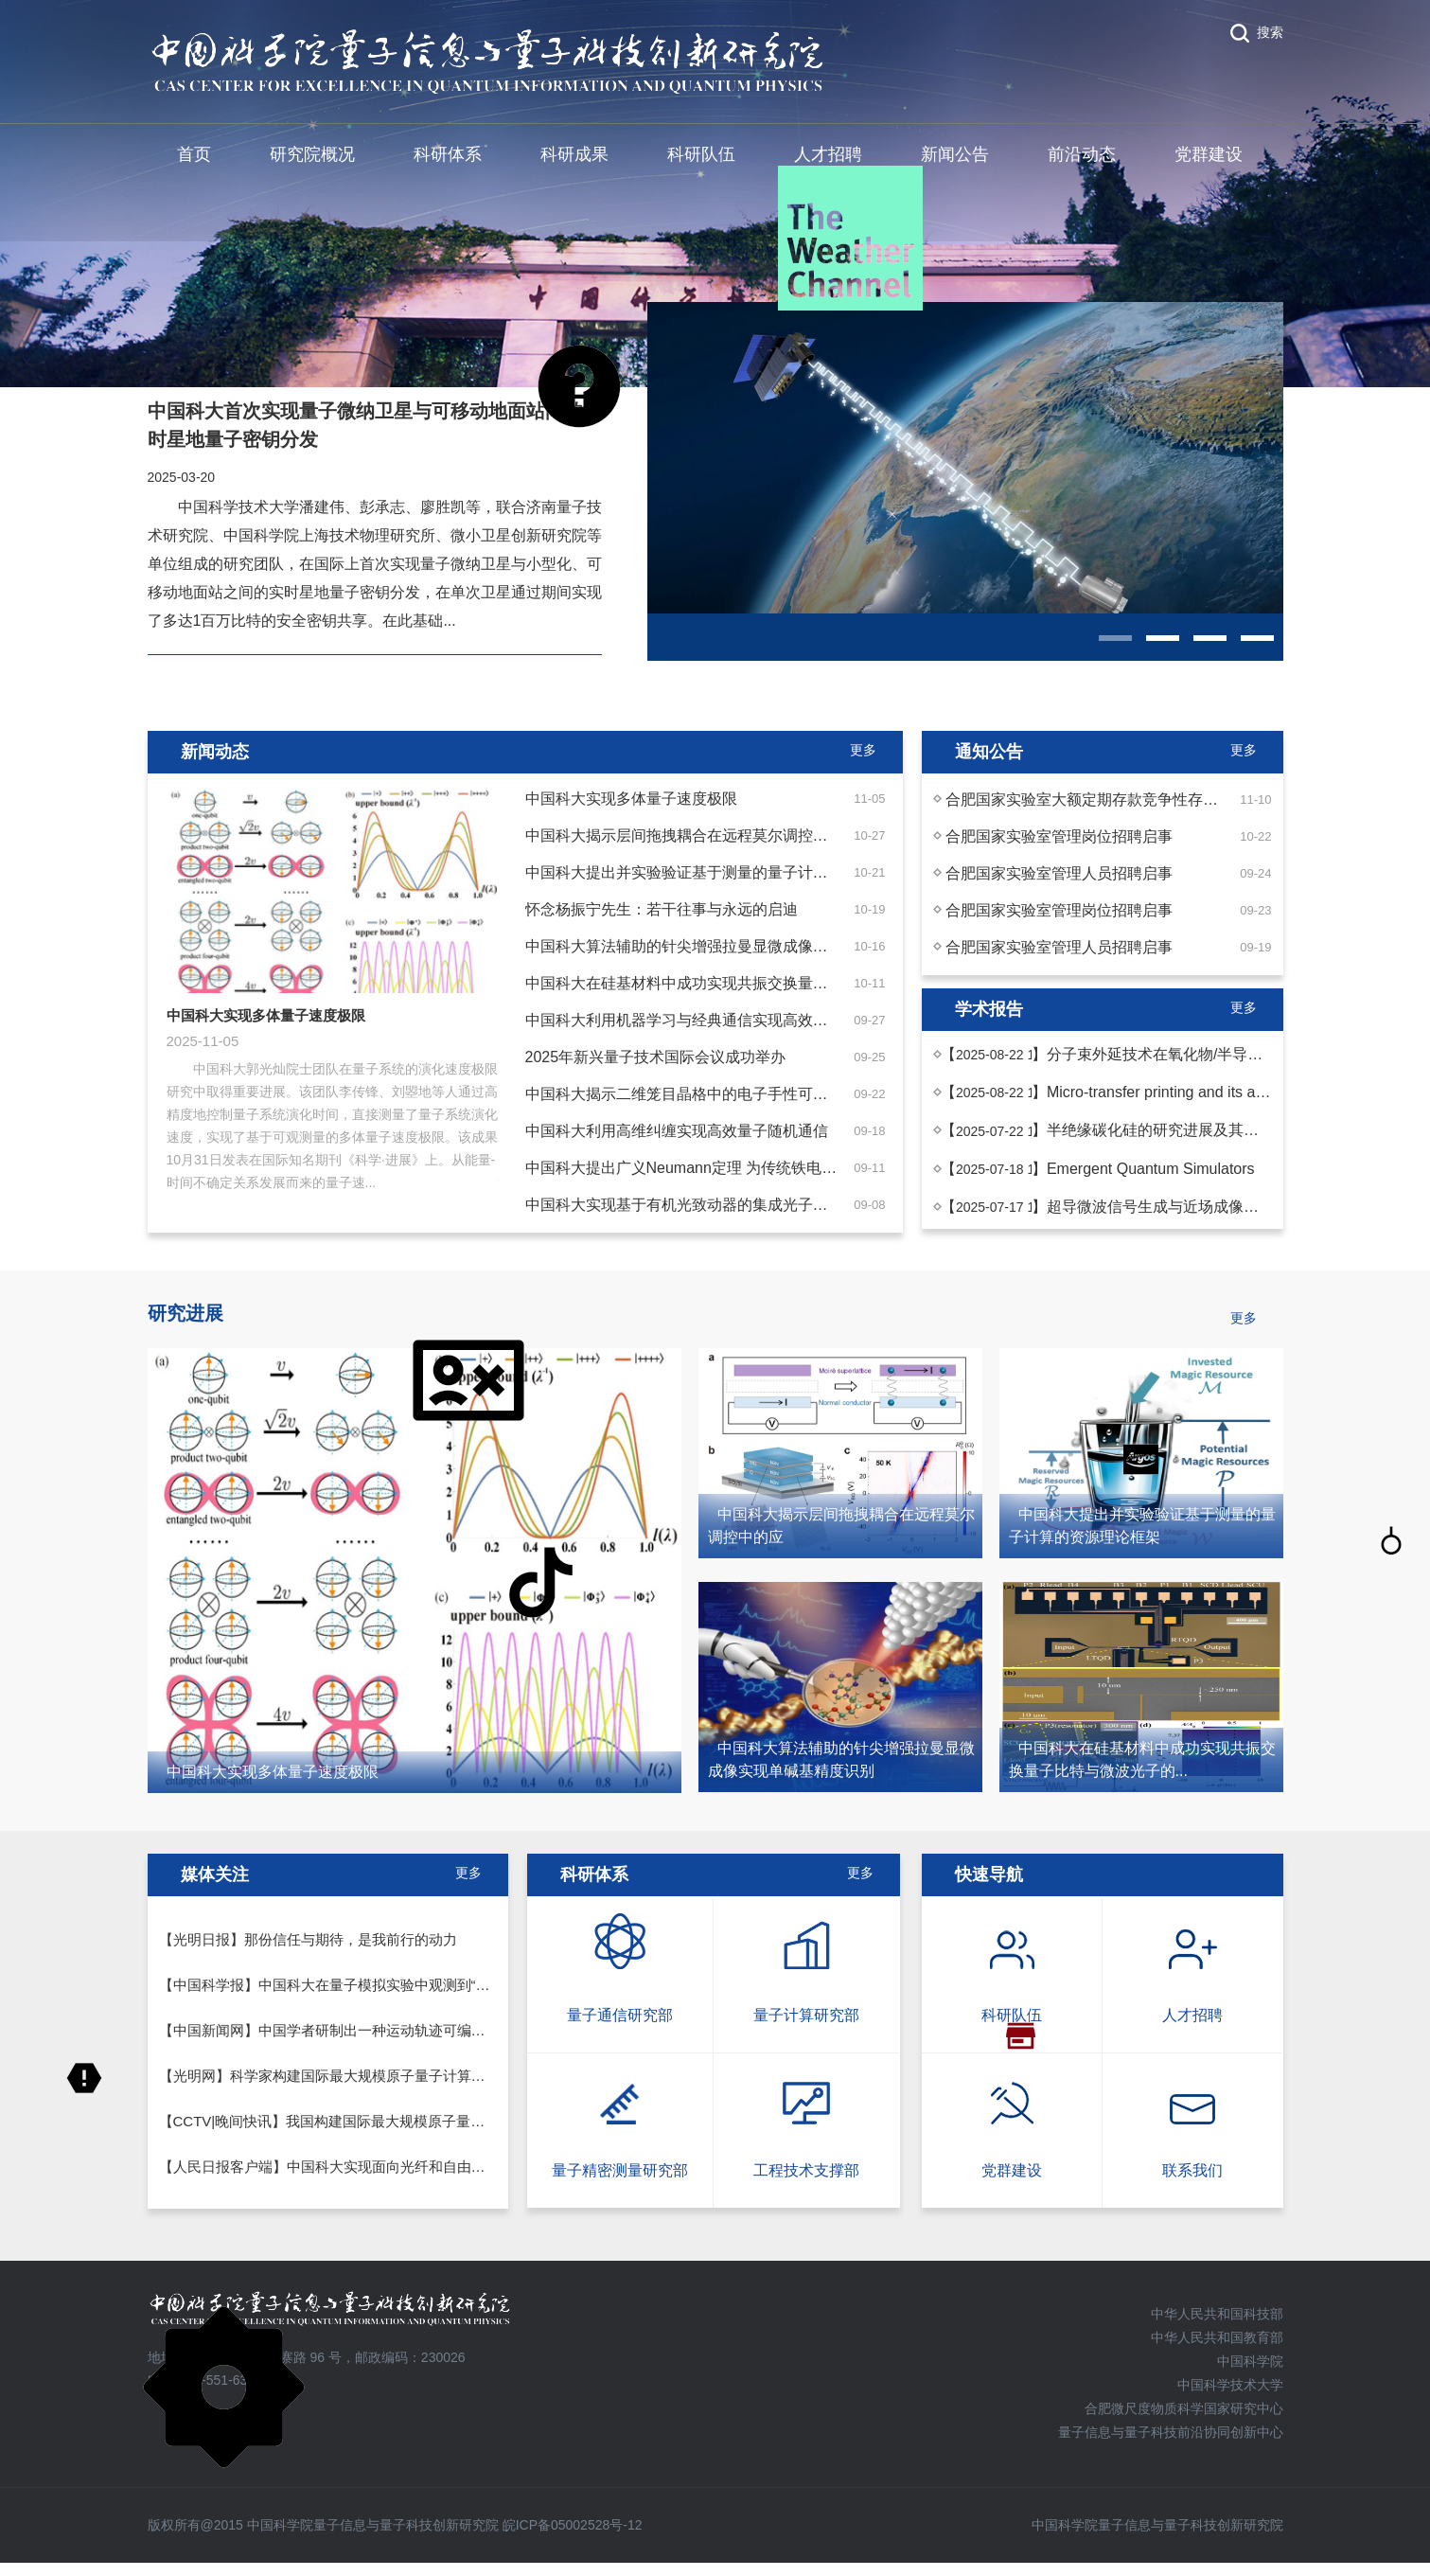 The width and height of the screenshot is (1430, 2576). Describe the element at coordinates (468, 1380) in the screenshot. I see `expired pass or credential` at that location.